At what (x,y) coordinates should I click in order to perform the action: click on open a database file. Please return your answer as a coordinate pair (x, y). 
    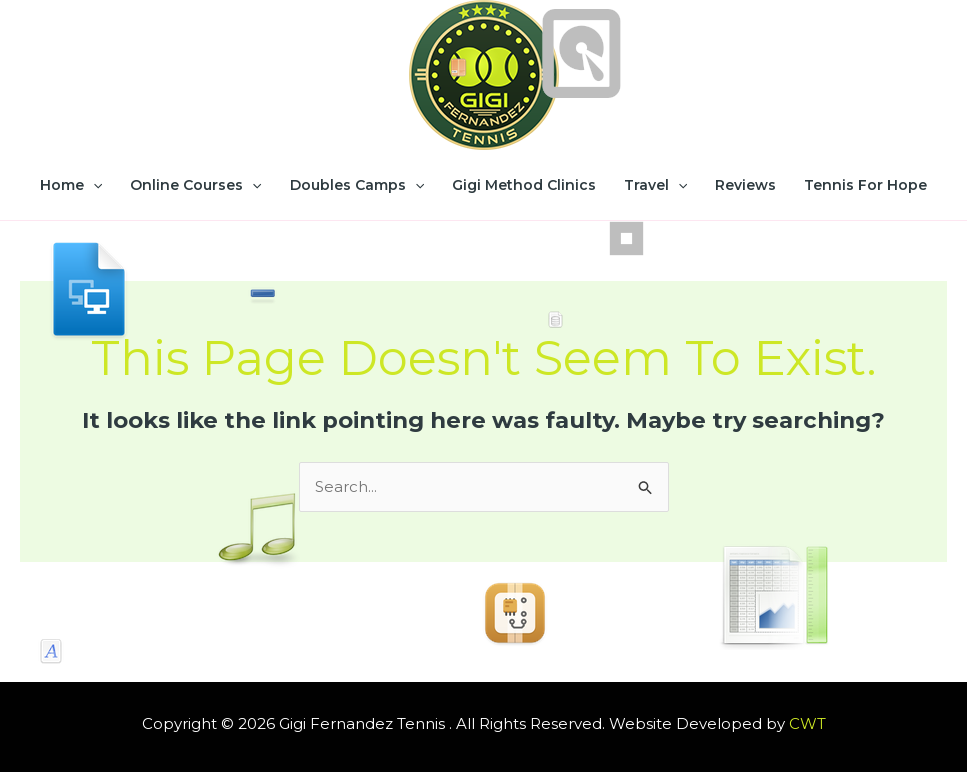
    Looking at the image, I should click on (555, 319).